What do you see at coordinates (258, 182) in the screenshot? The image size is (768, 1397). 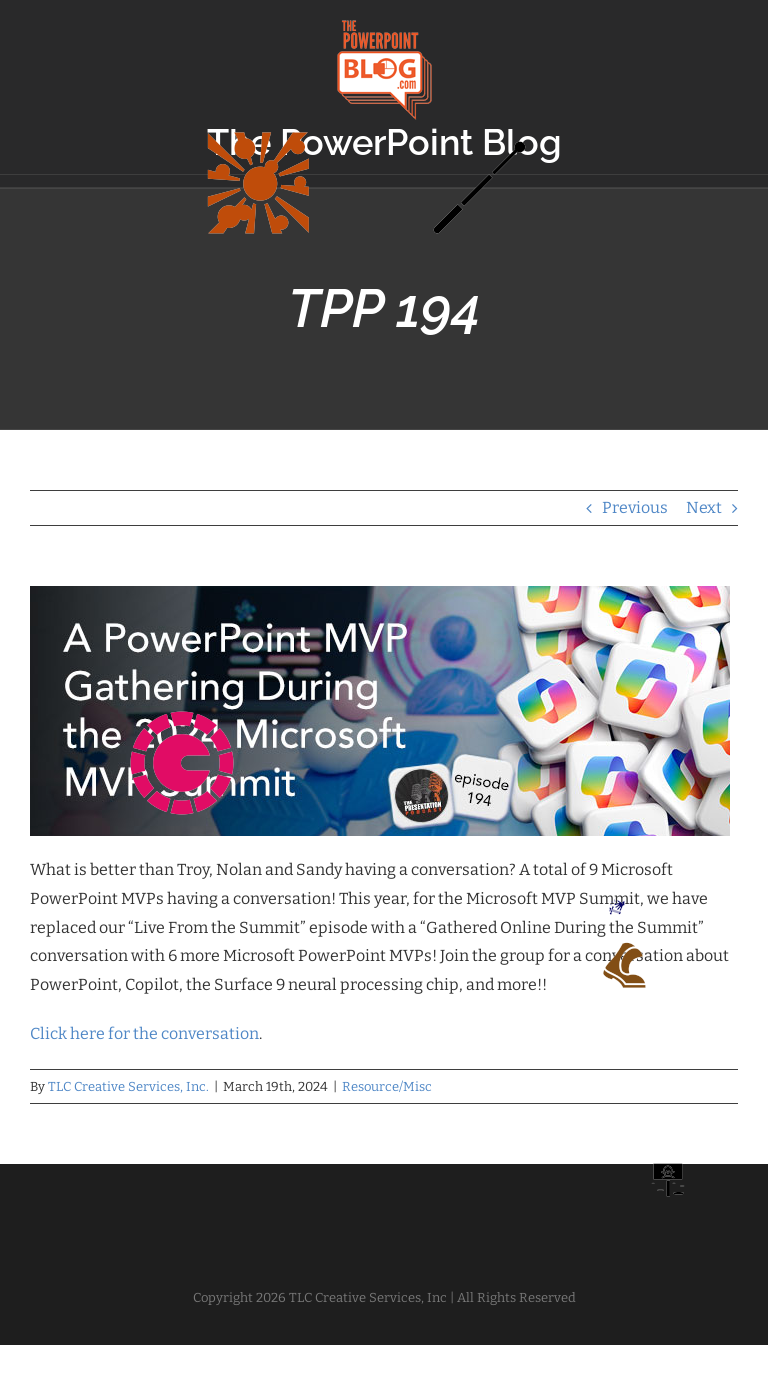 I see `indicates a collapse or implosion effect in gameplay` at bounding box center [258, 182].